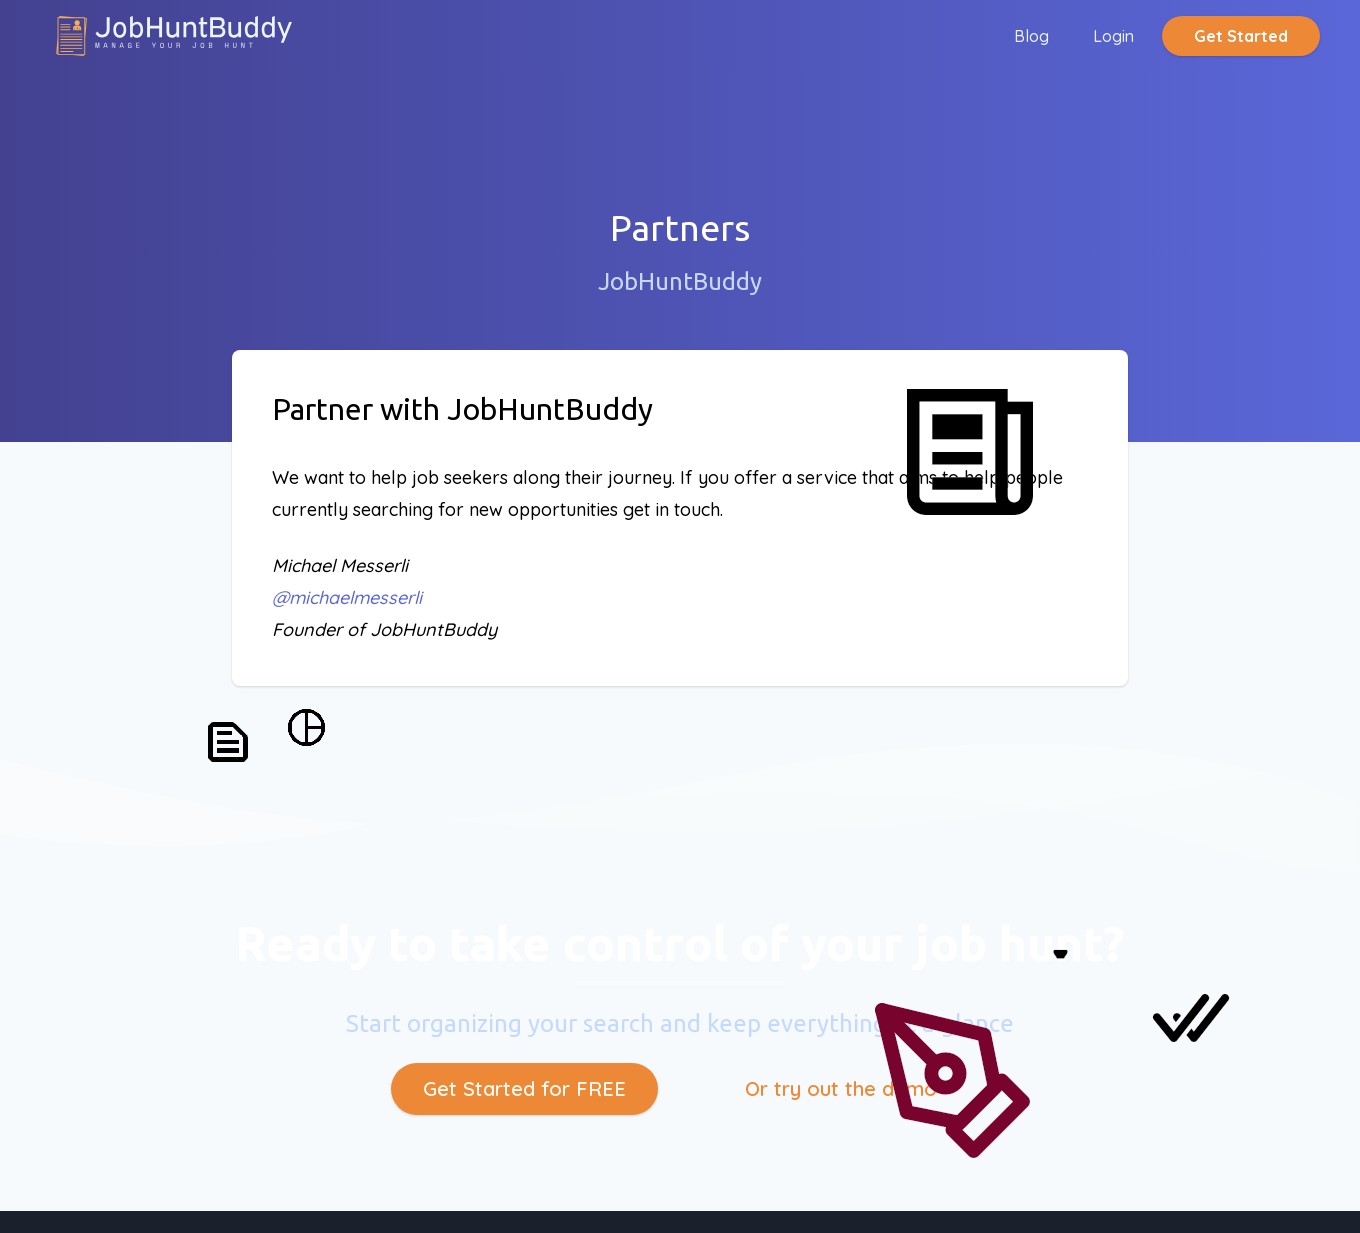 The image size is (1360, 1233). Describe the element at coordinates (970, 452) in the screenshot. I see `view news articles` at that location.